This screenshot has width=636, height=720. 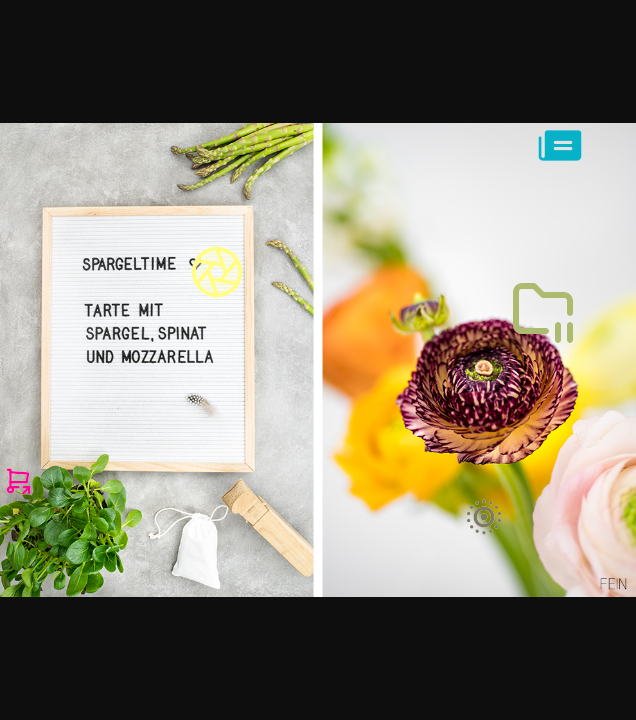 I want to click on view news or articles, so click(x=561, y=145).